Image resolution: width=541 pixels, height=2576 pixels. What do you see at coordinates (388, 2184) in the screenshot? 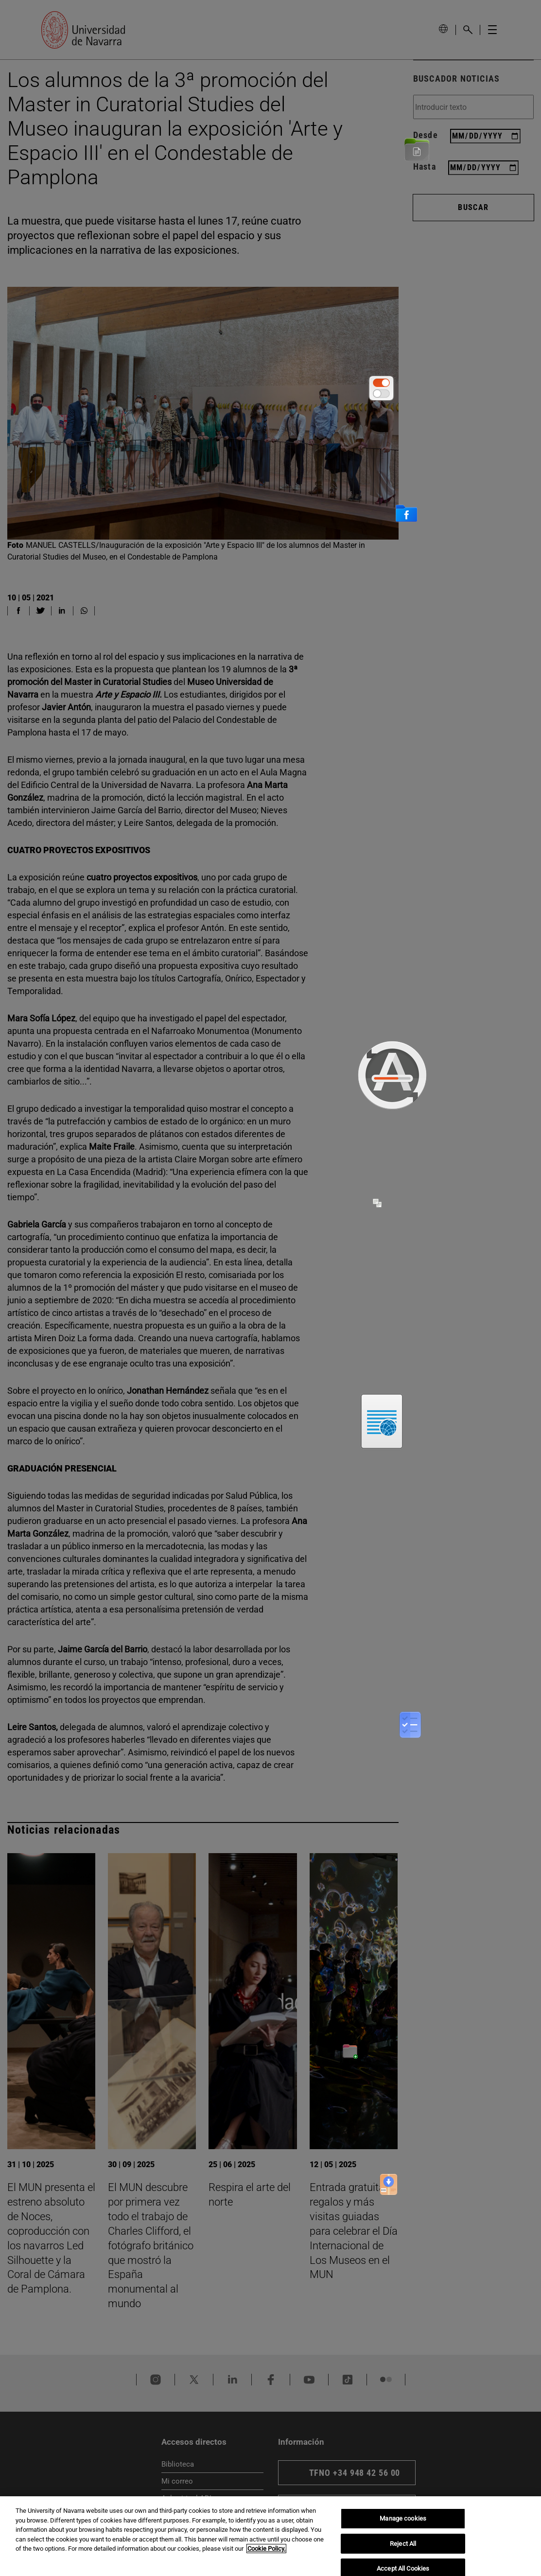
I see `downloading a software package` at bounding box center [388, 2184].